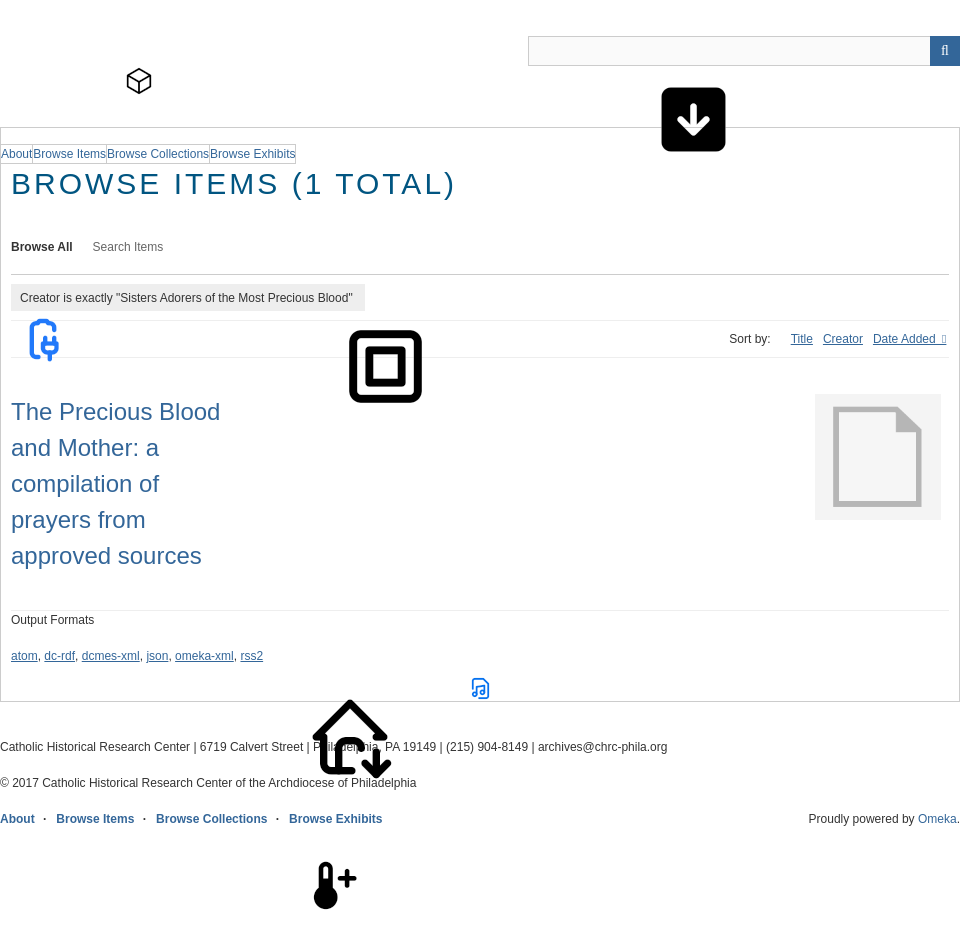  What do you see at coordinates (330, 885) in the screenshot?
I see `increase temperature setting` at bounding box center [330, 885].